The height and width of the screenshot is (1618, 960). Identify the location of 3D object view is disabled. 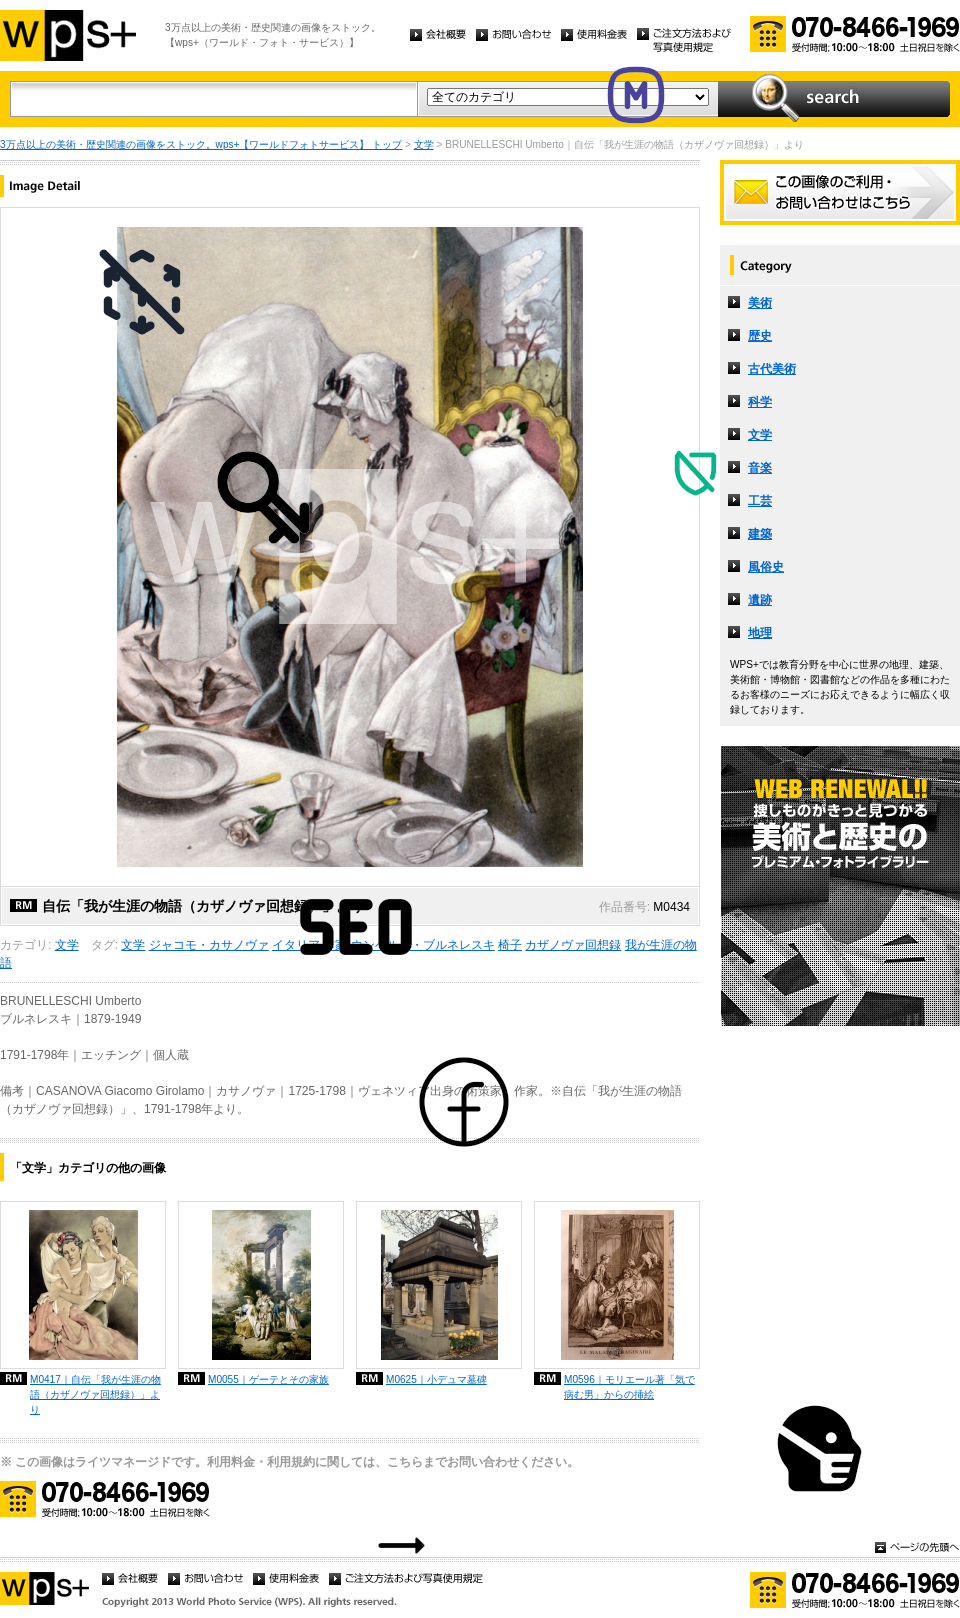
(142, 292).